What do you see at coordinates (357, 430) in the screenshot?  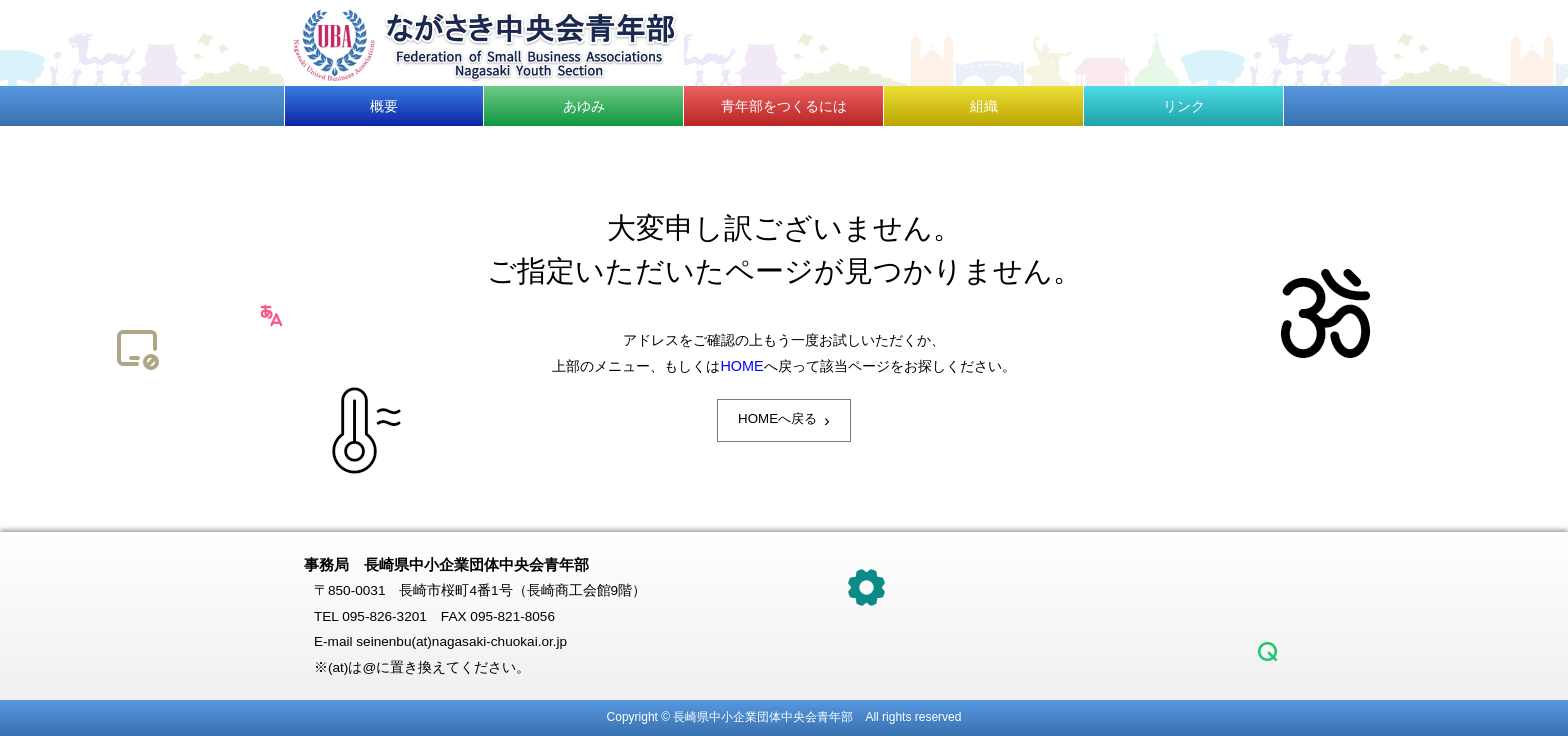 I see `indicates high temperature or heat warning` at bounding box center [357, 430].